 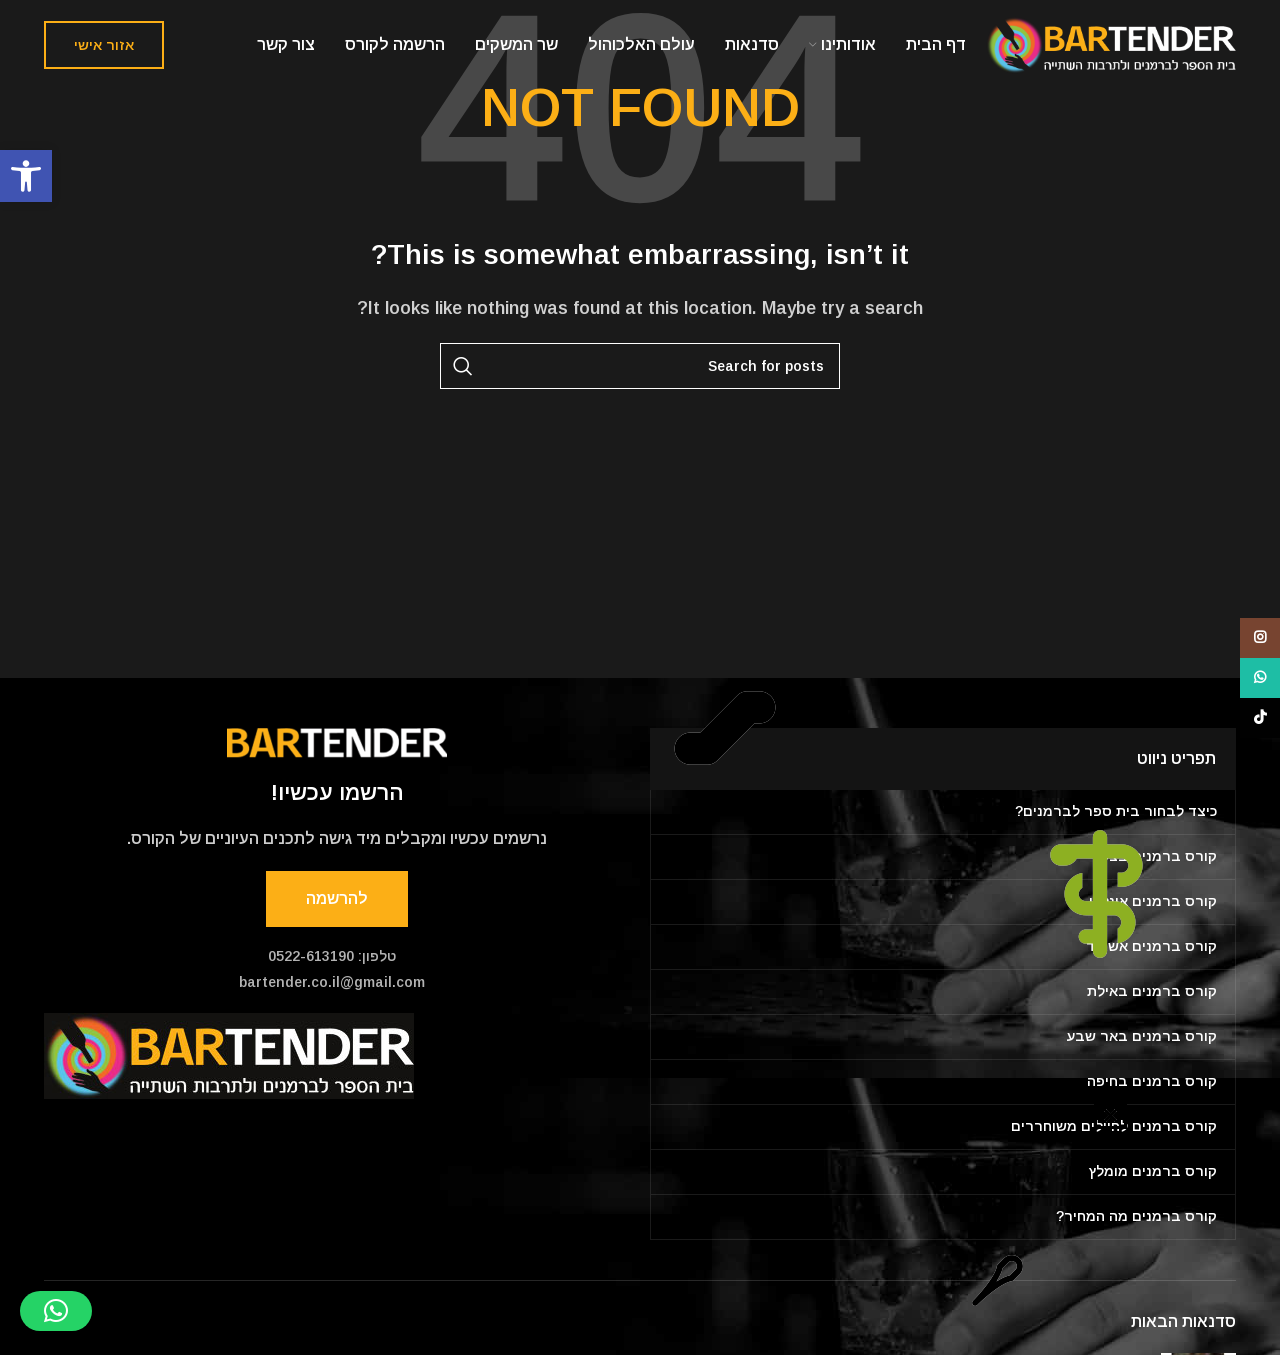 I want to click on cancel or close a presentation, so click(x=1110, y=1115).